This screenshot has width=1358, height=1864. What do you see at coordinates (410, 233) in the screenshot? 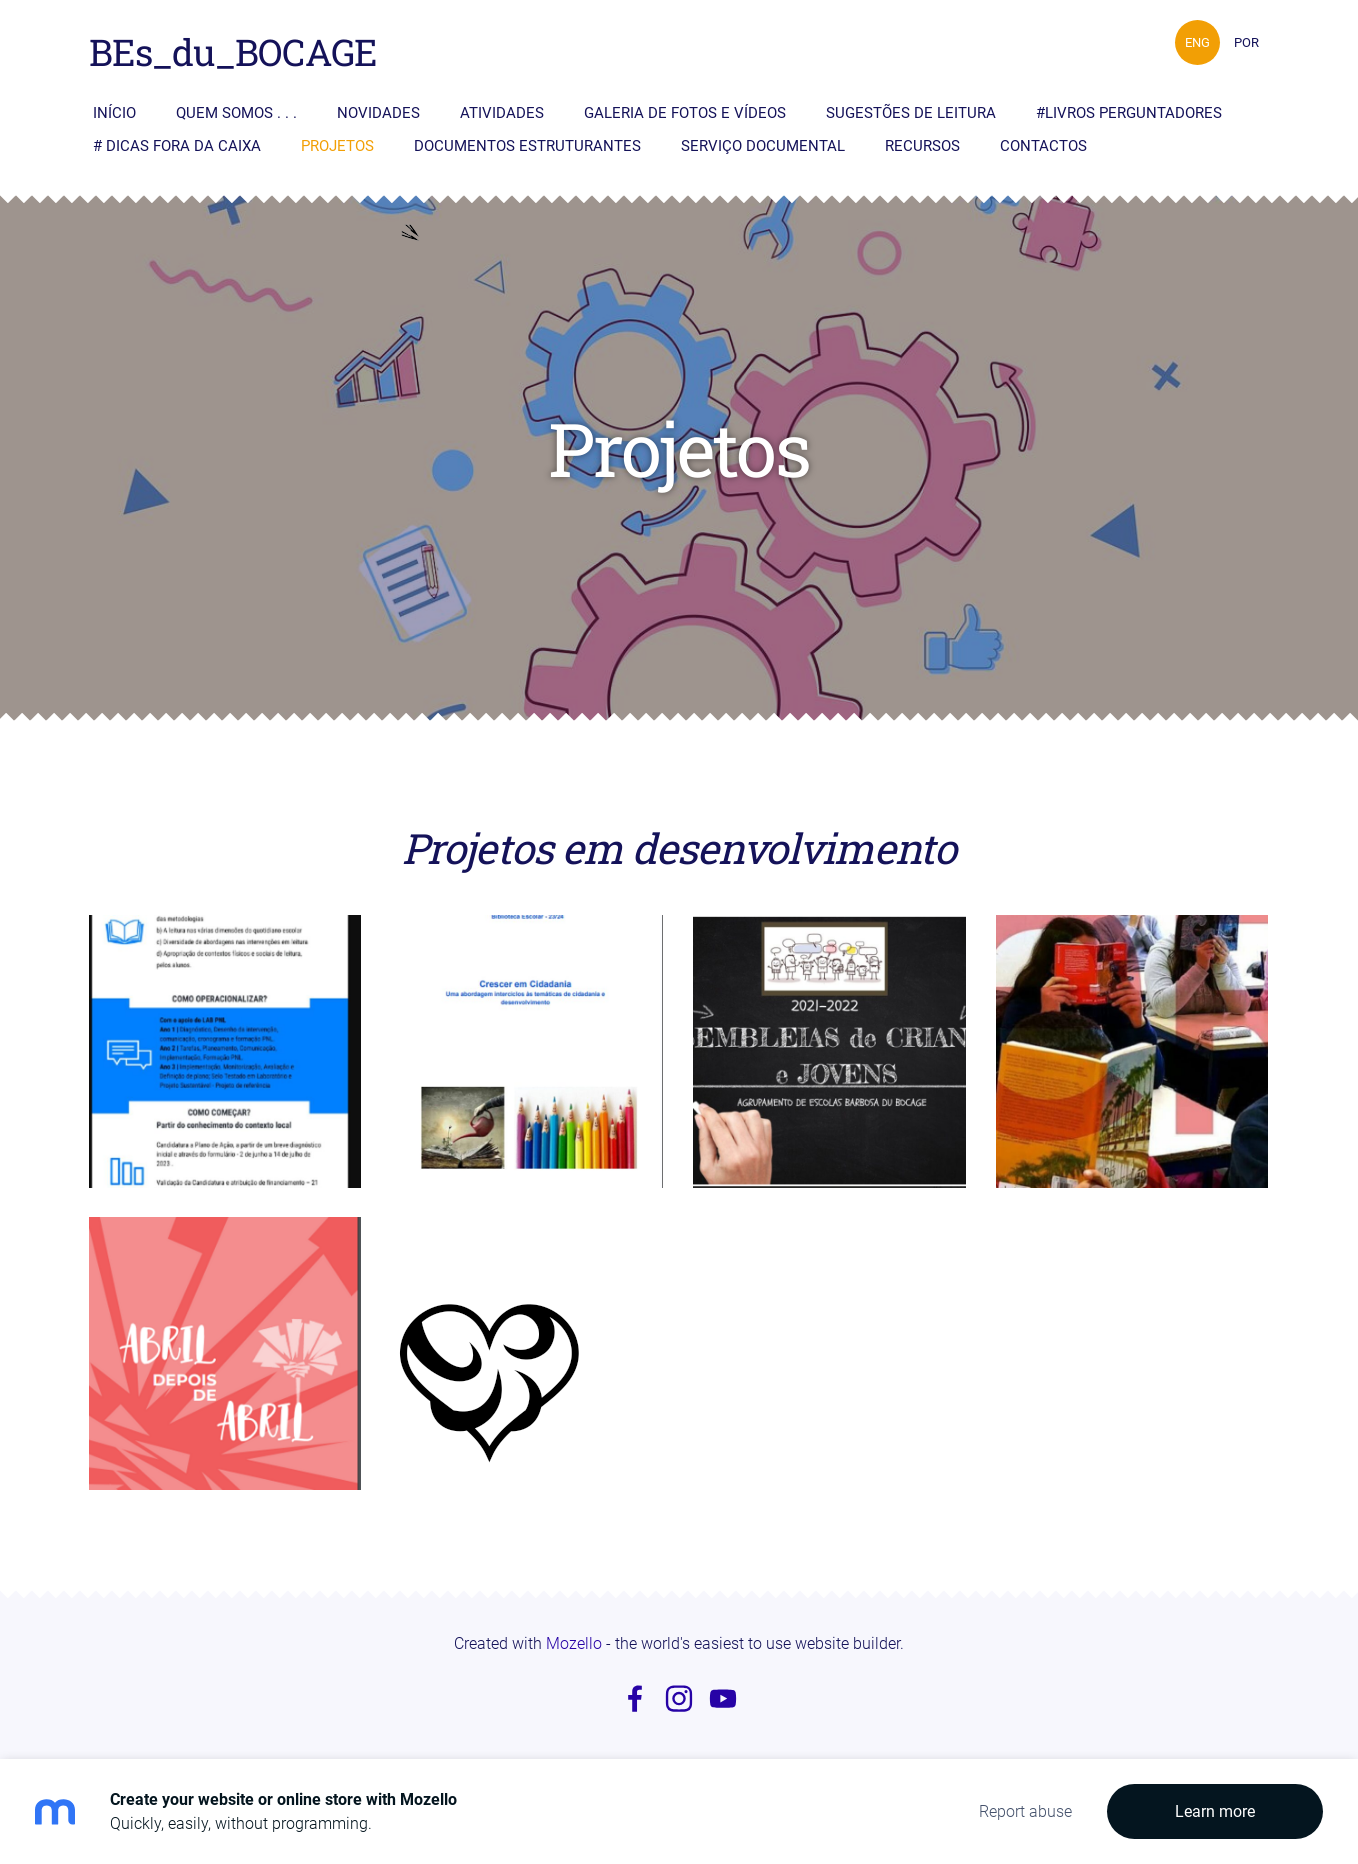
I see `perform a precision attack or critical strike` at bounding box center [410, 233].